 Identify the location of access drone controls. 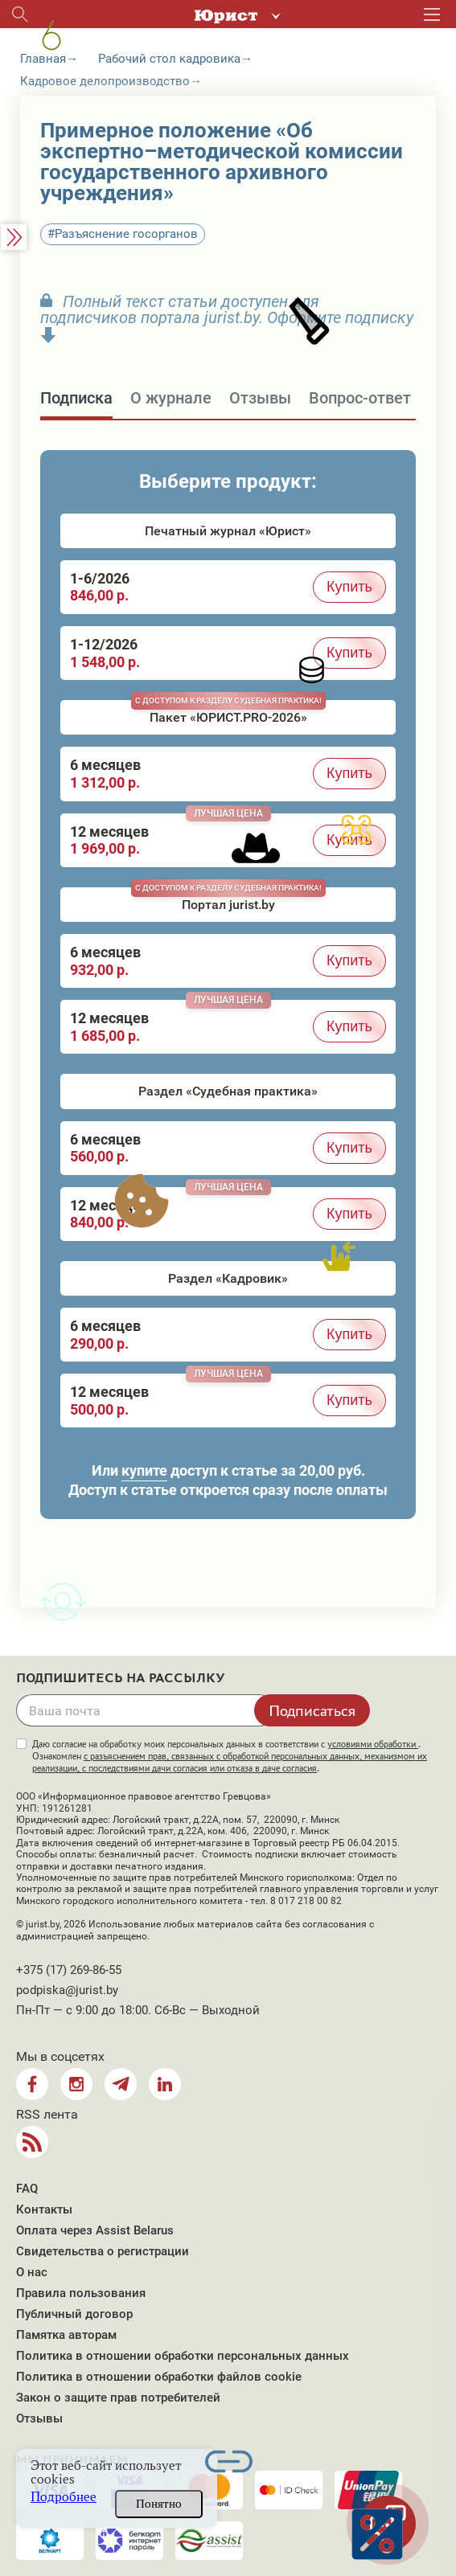
(356, 829).